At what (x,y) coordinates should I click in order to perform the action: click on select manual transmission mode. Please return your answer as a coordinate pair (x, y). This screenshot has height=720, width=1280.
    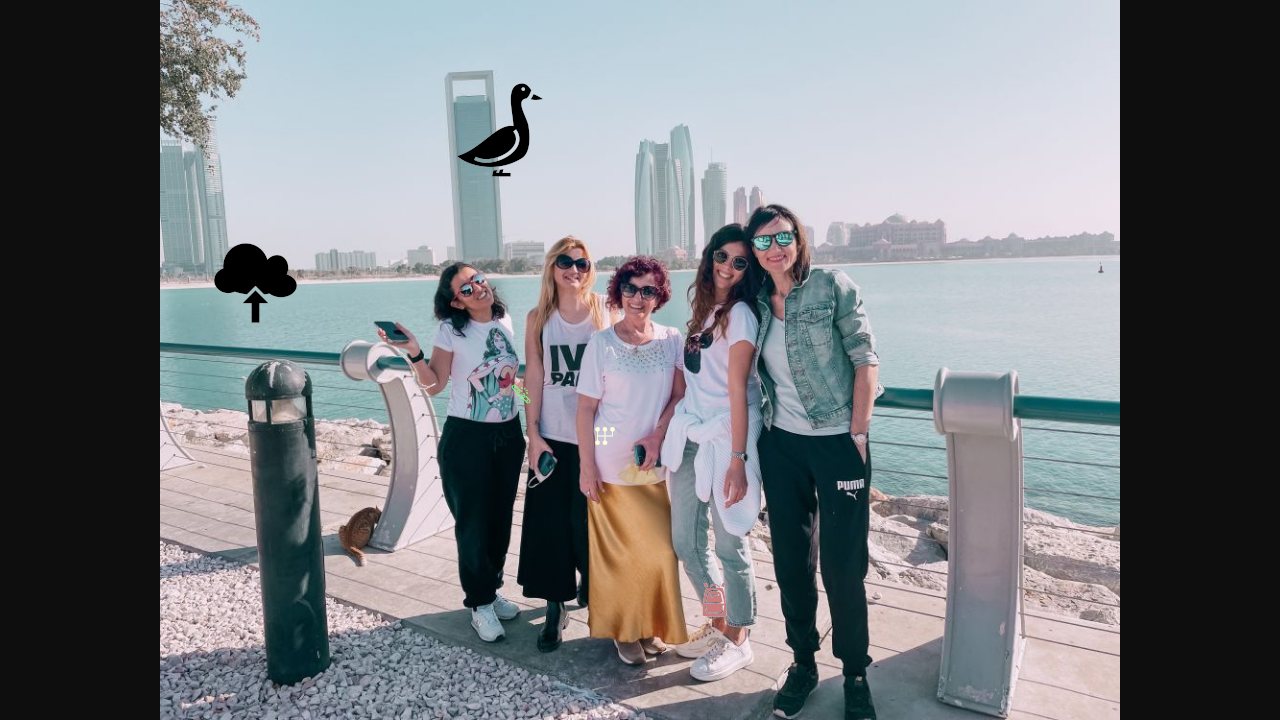
    Looking at the image, I should click on (605, 436).